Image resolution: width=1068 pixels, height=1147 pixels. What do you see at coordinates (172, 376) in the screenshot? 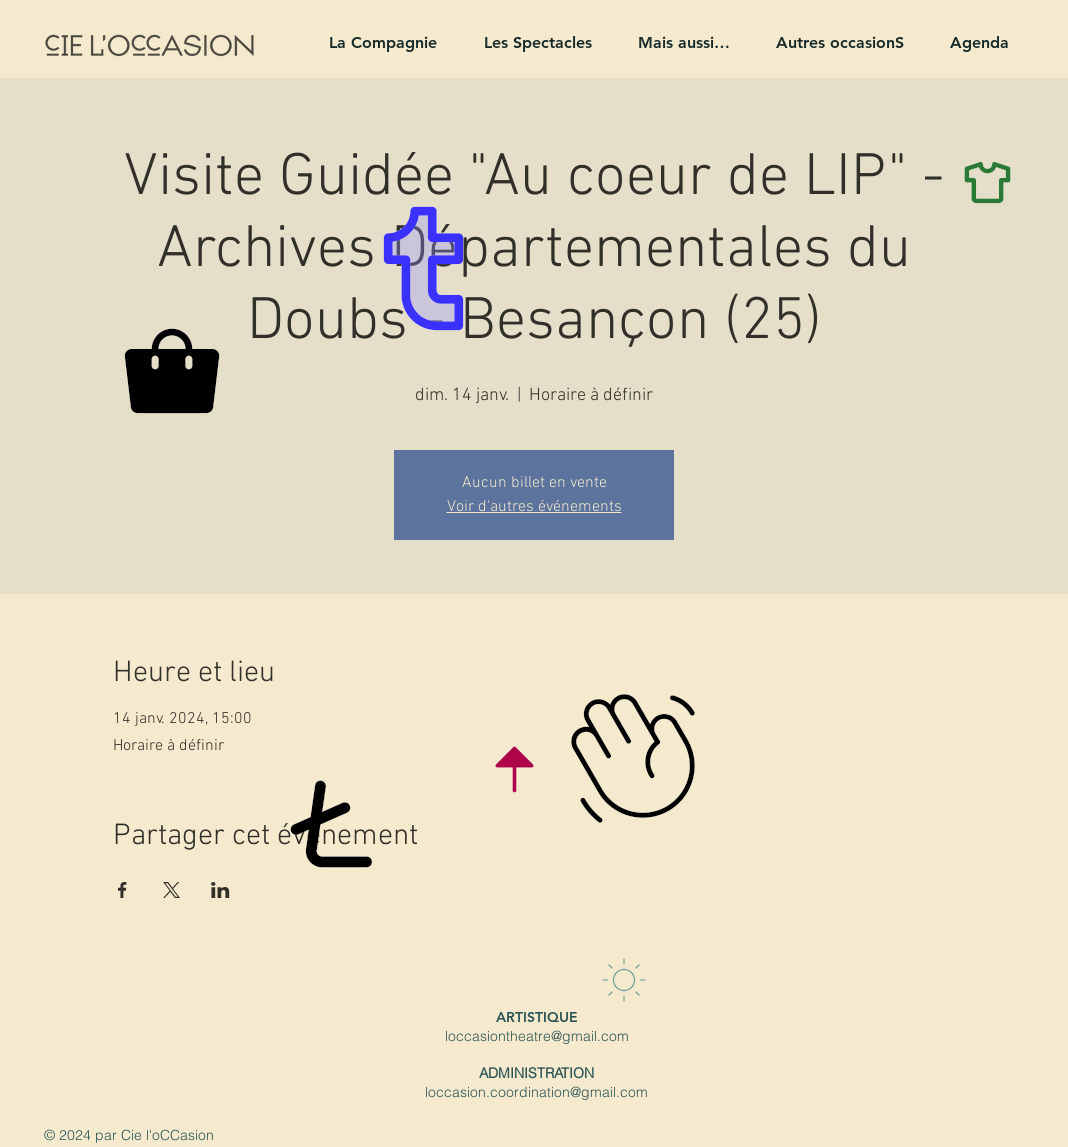
I see `view your shopping bag` at bounding box center [172, 376].